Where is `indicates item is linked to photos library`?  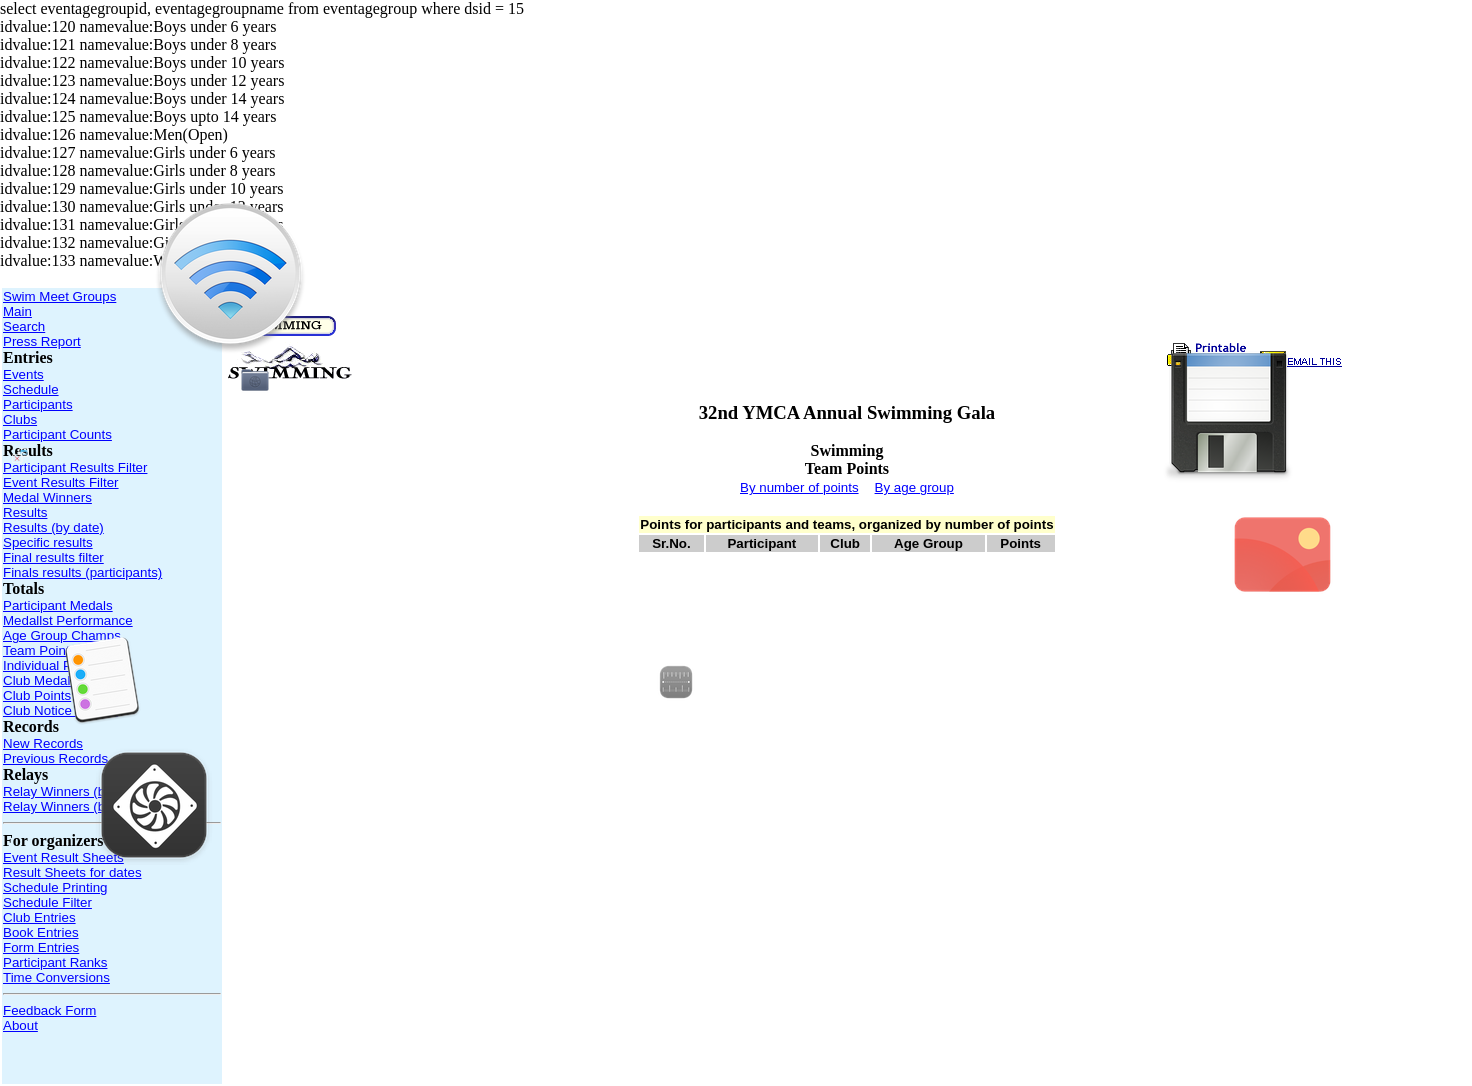 indicates item is linked to photos library is located at coordinates (1282, 554).